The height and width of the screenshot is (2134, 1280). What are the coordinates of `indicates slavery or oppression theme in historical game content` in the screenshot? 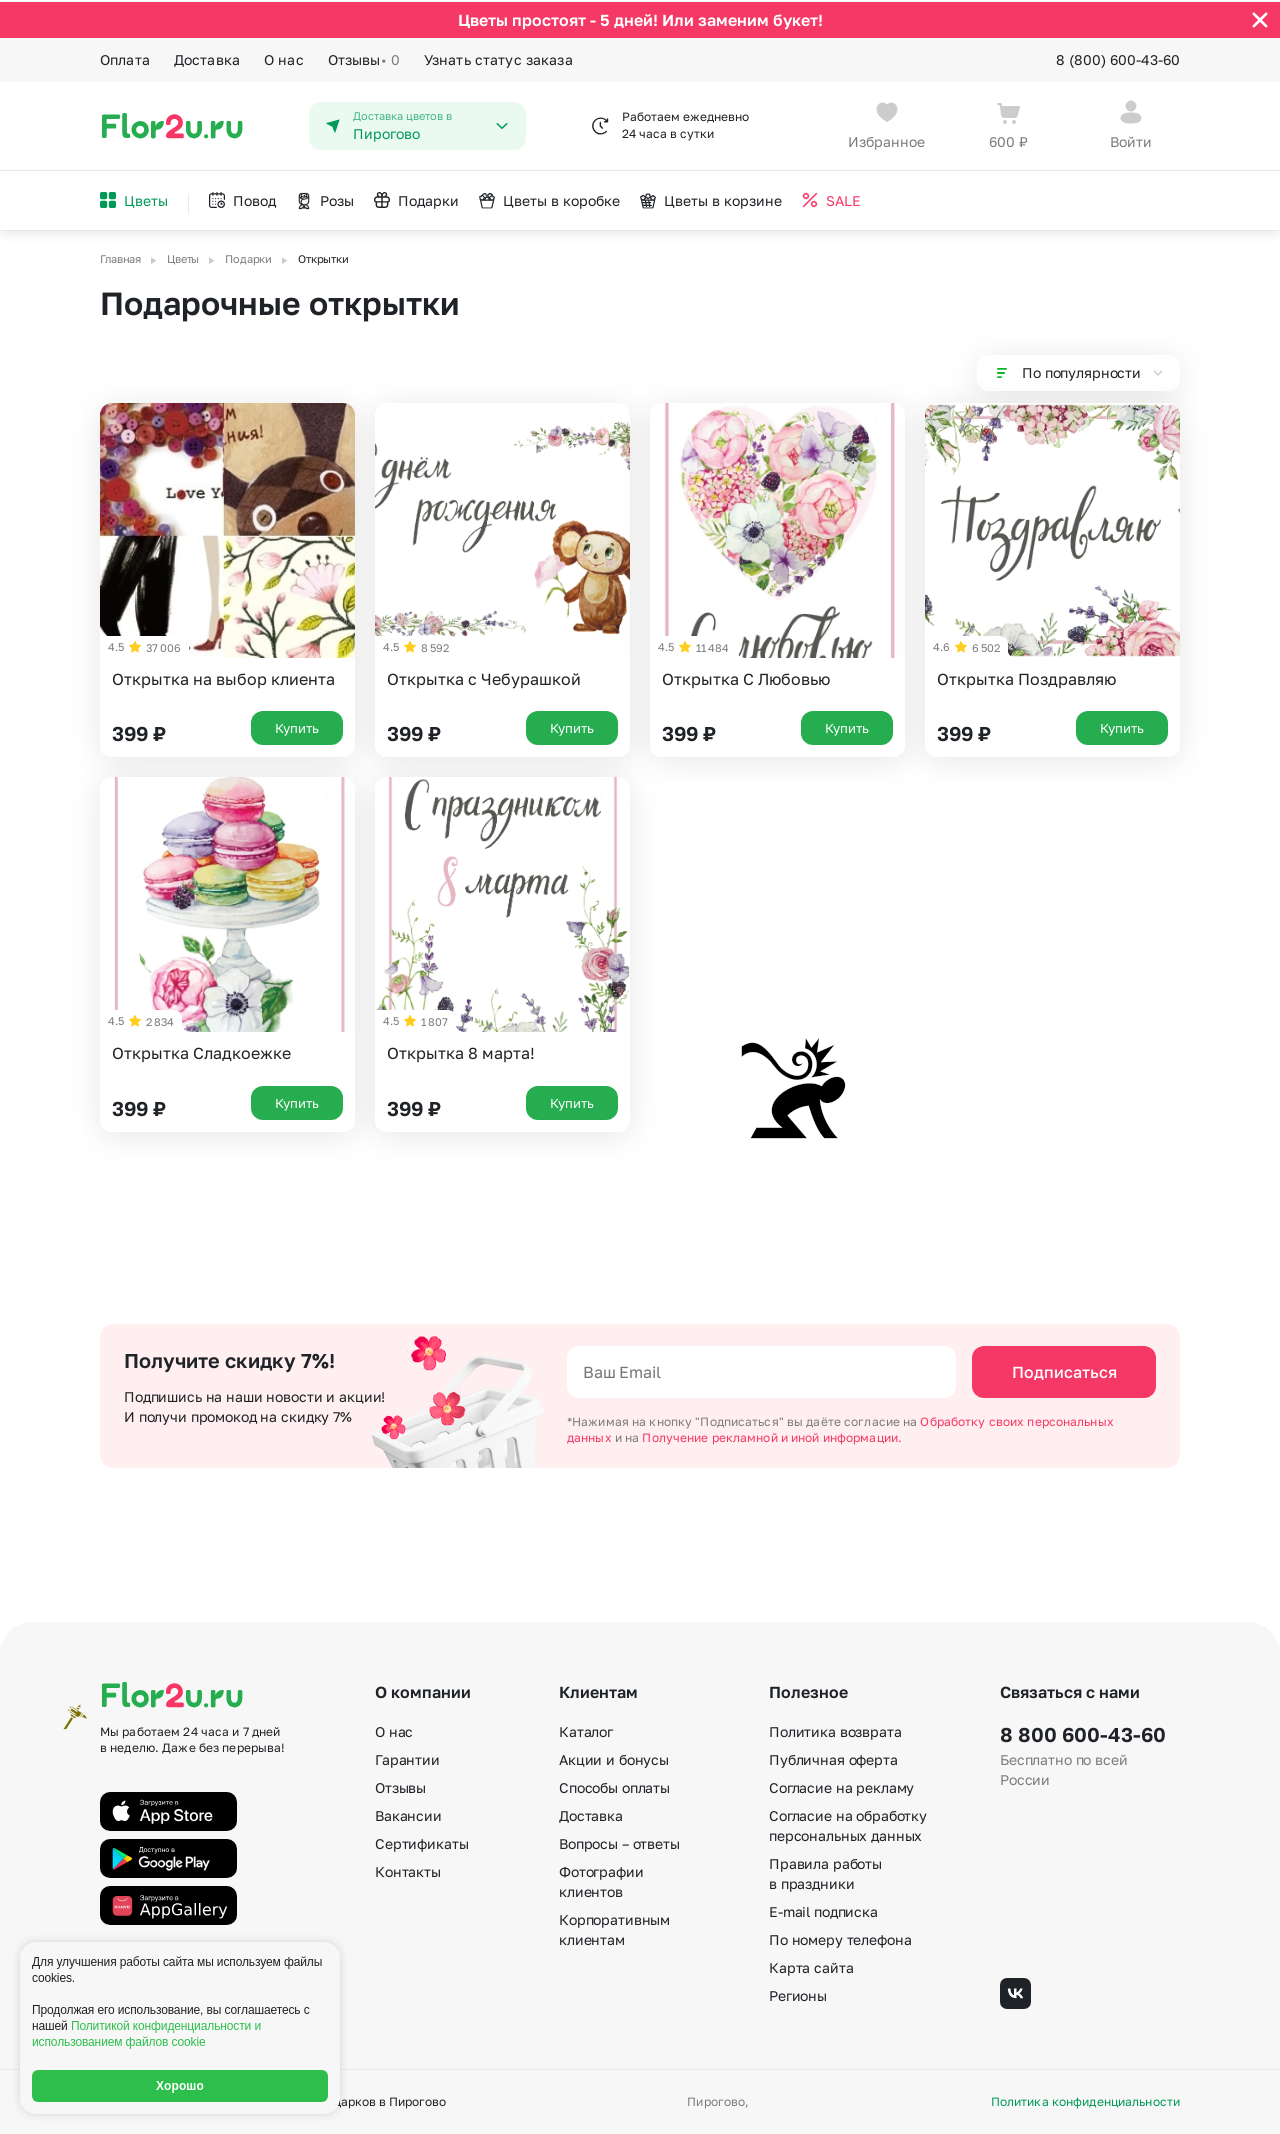 It's located at (793, 1086).